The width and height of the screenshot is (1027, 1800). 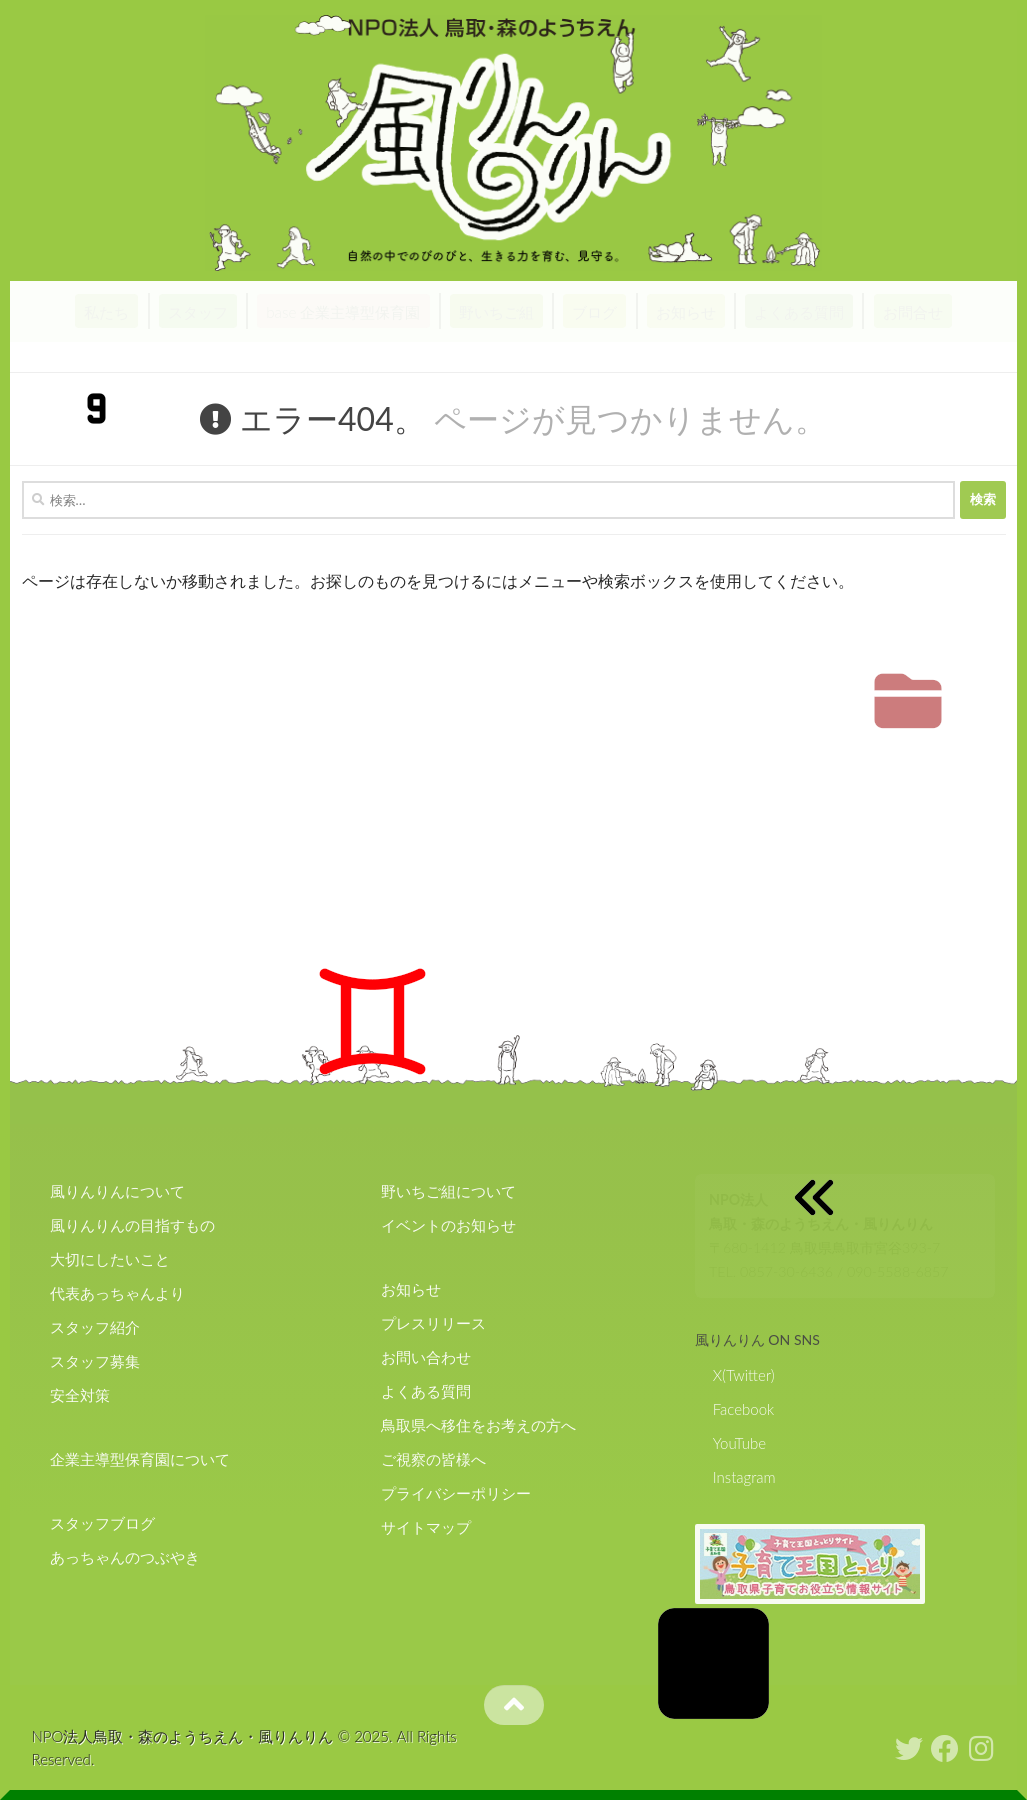 I want to click on access a closed or collapsed folder, so click(x=908, y=703).